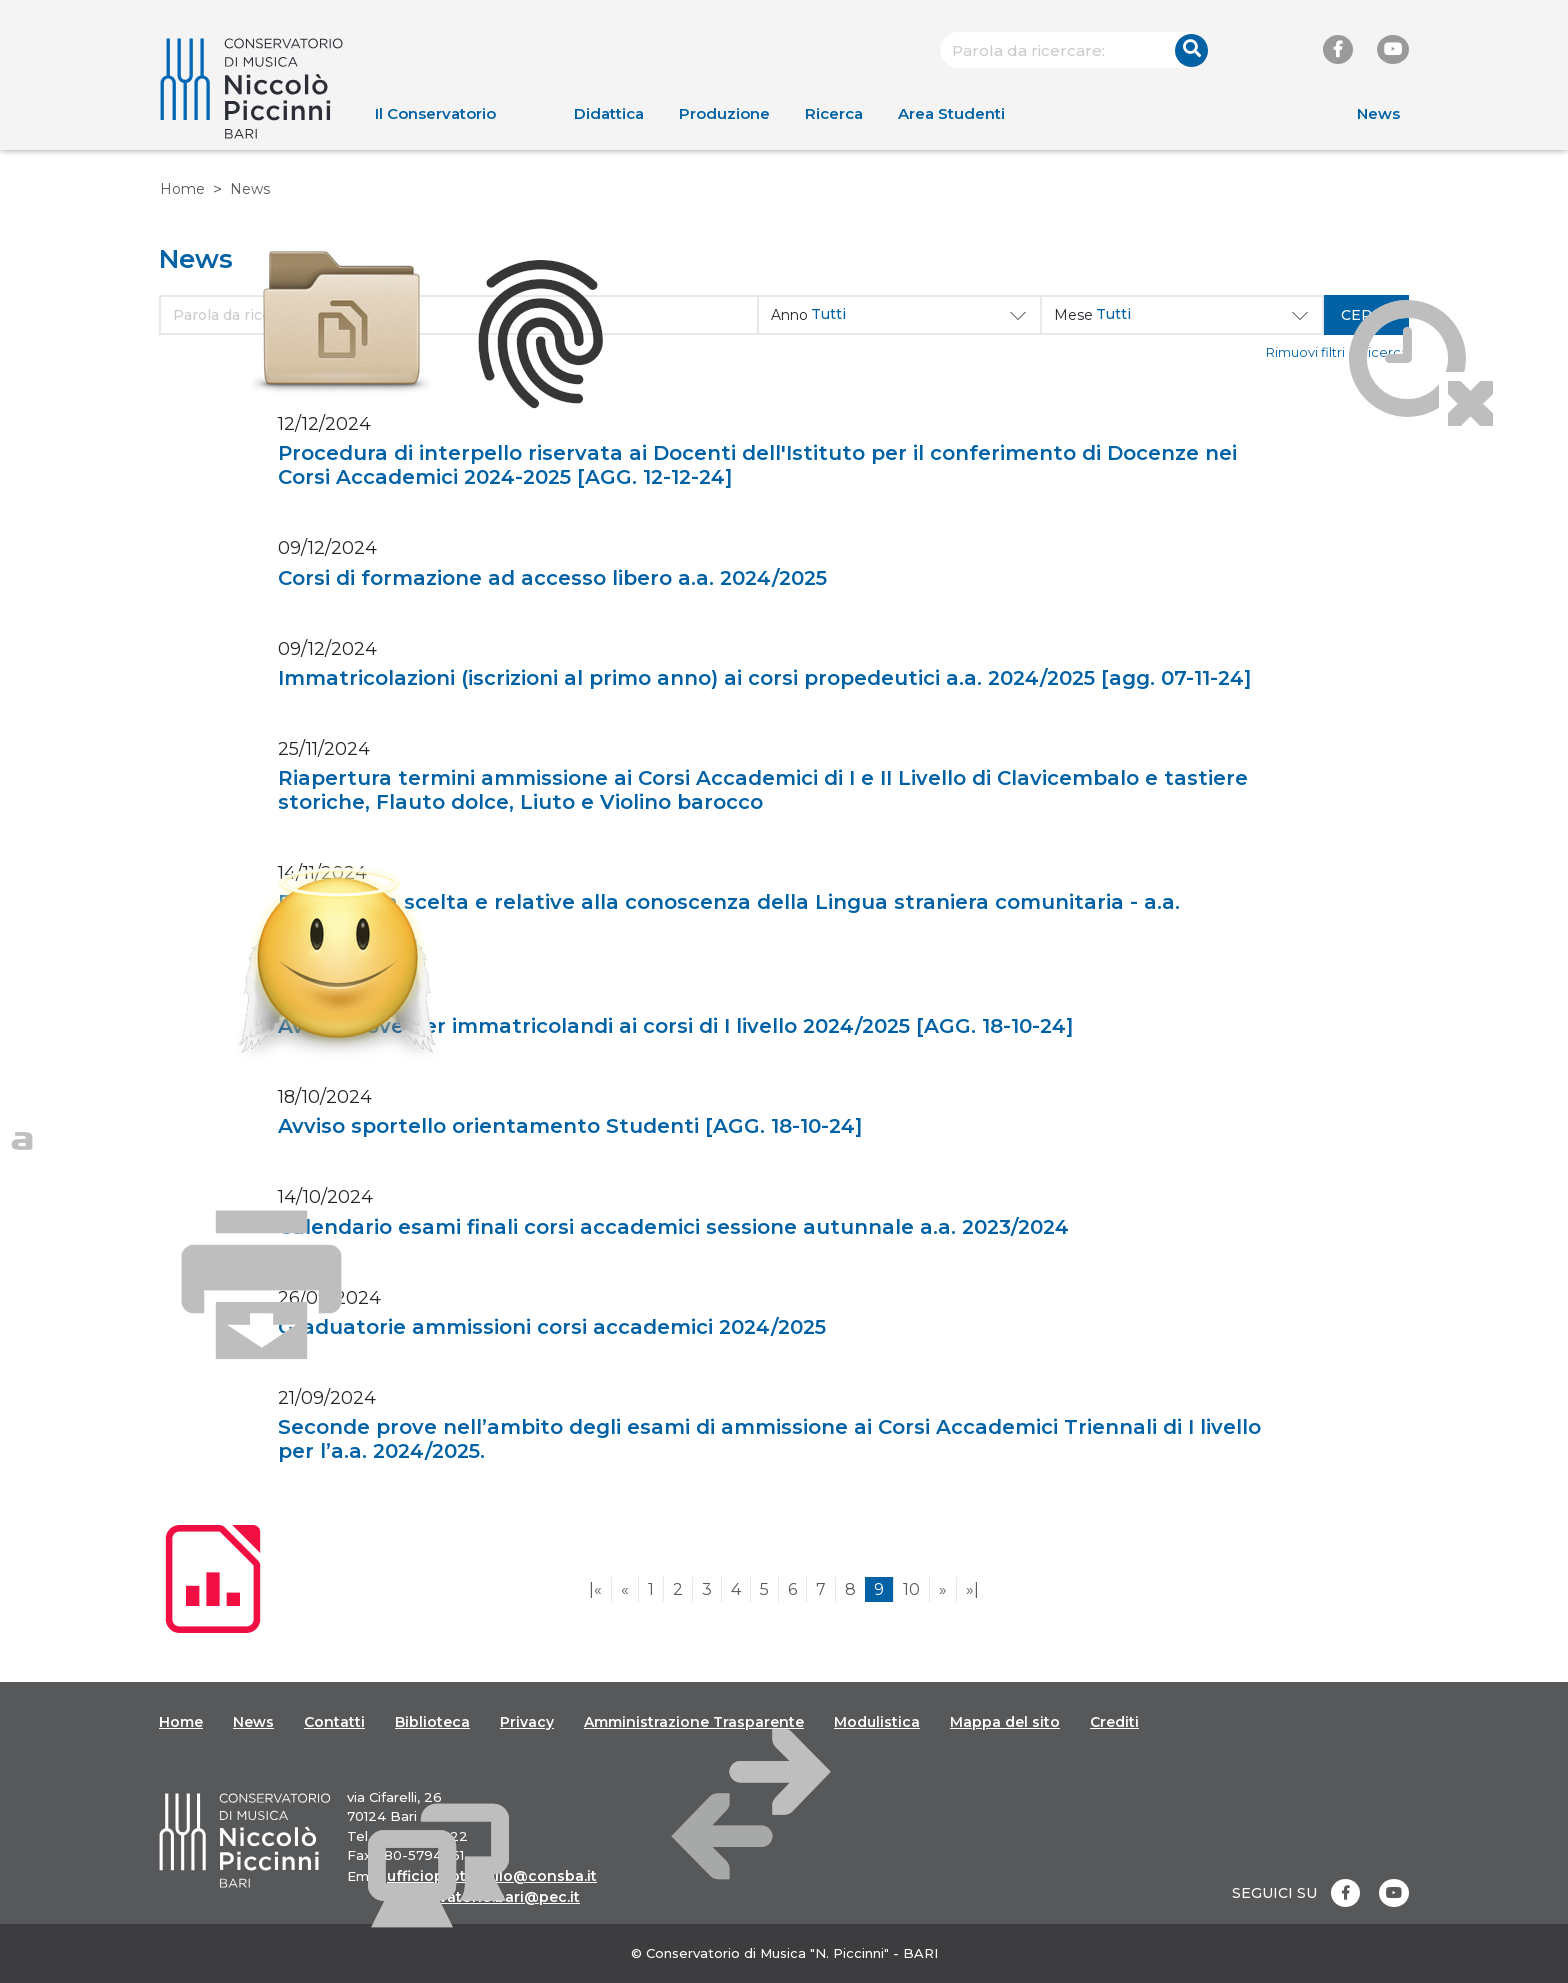  Describe the element at coordinates (338, 965) in the screenshot. I see `insert angel face emoji in chat` at that location.